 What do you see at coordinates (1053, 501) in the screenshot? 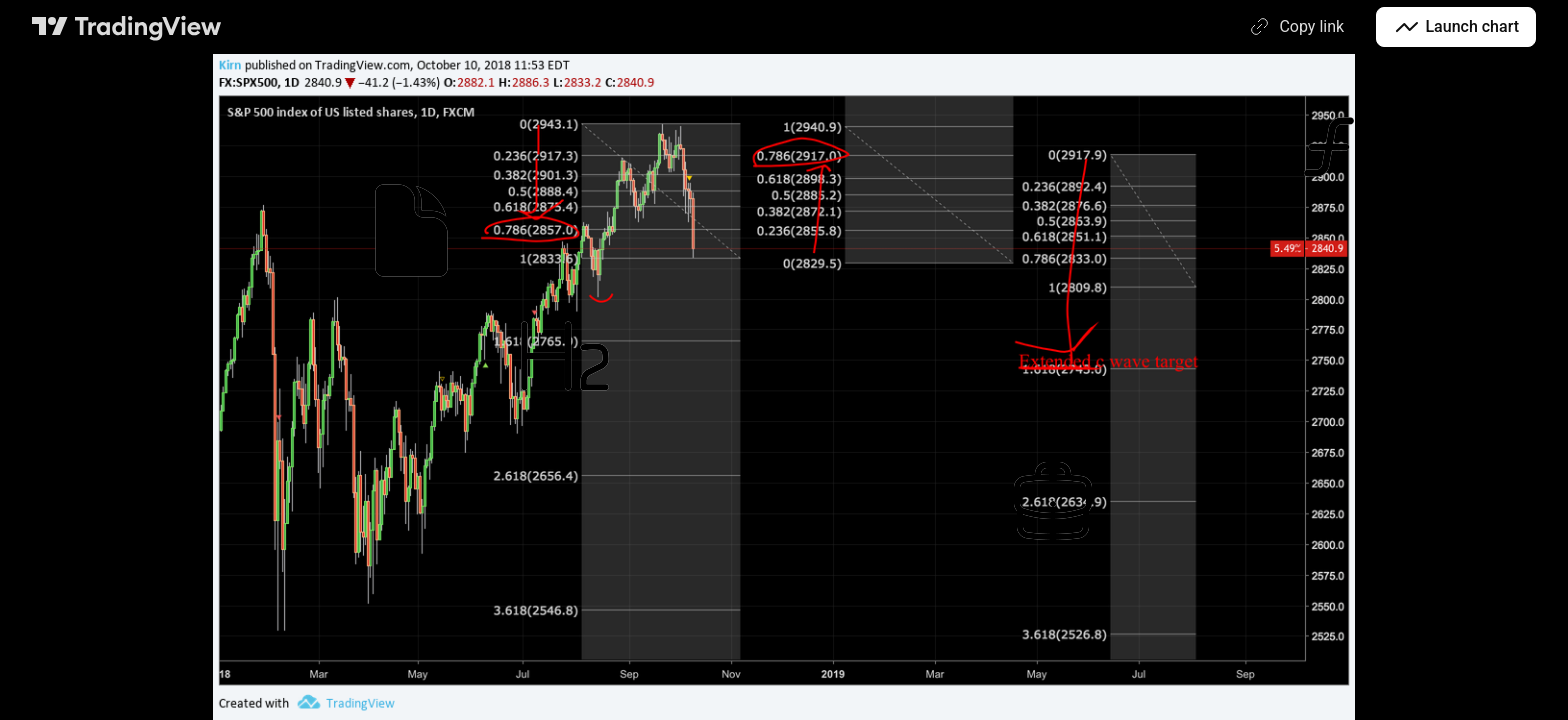
I see `access work or business documents` at bounding box center [1053, 501].